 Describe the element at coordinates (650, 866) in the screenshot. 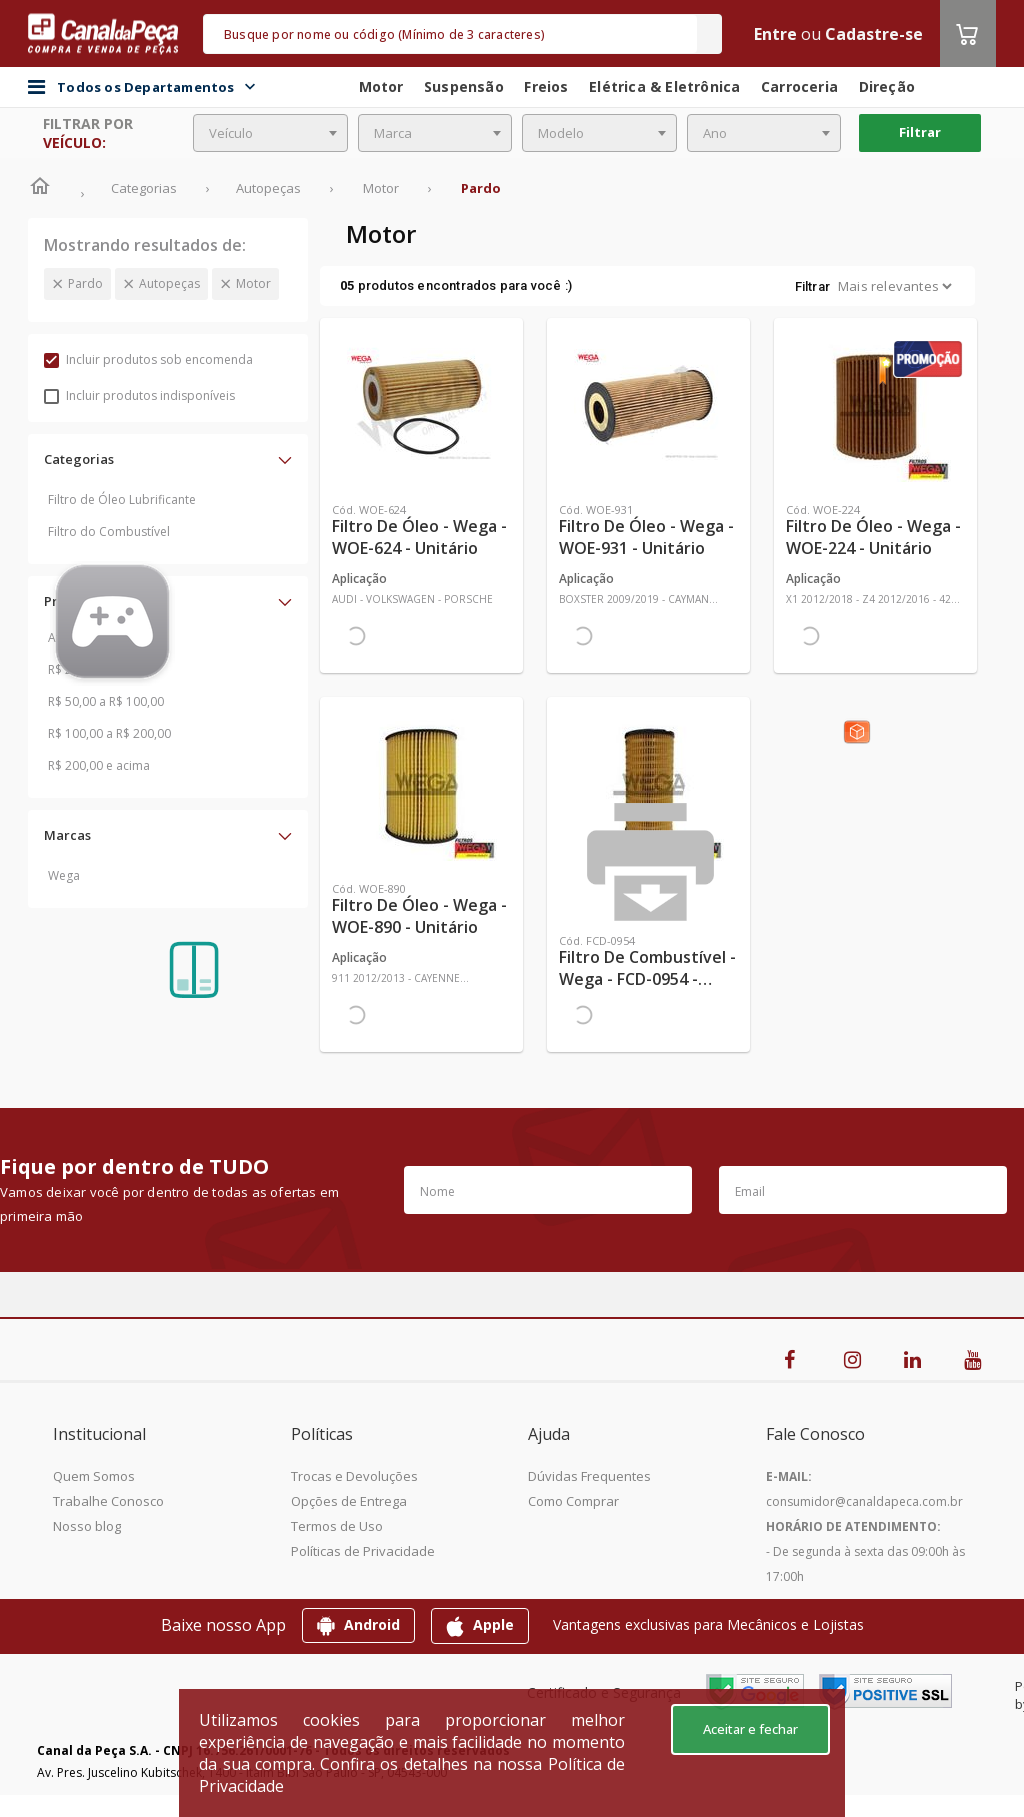

I see `indicates a print job is in progress` at that location.